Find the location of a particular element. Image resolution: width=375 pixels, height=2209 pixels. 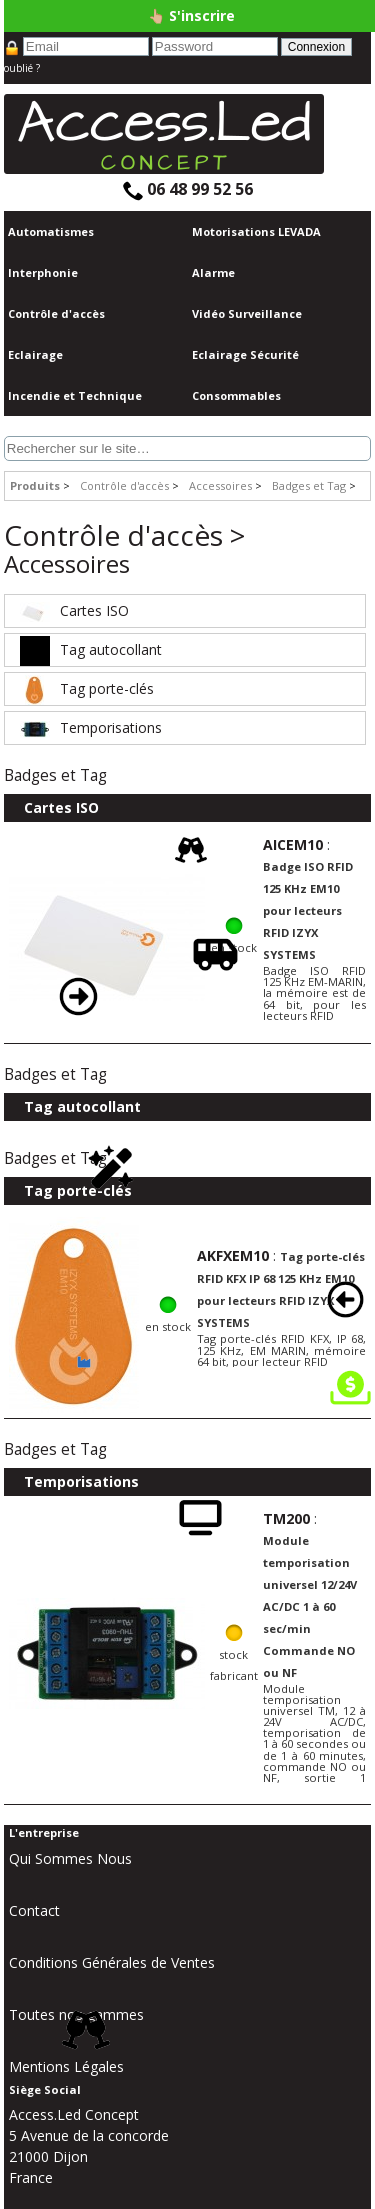

go to next item or step is located at coordinates (78, 996).